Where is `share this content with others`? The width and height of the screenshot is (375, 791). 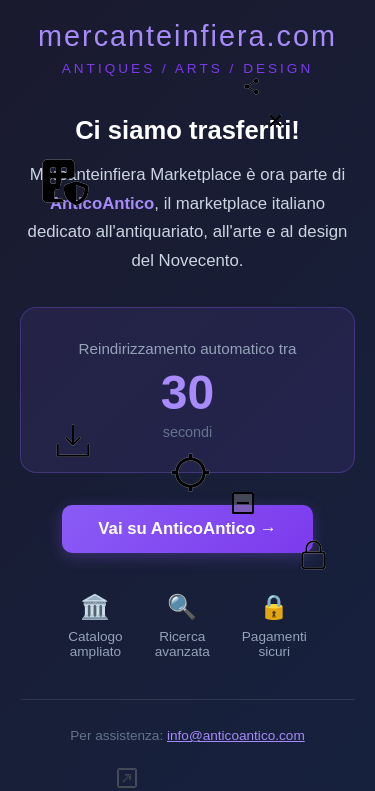 share this content with others is located at coordinates (251, 86).